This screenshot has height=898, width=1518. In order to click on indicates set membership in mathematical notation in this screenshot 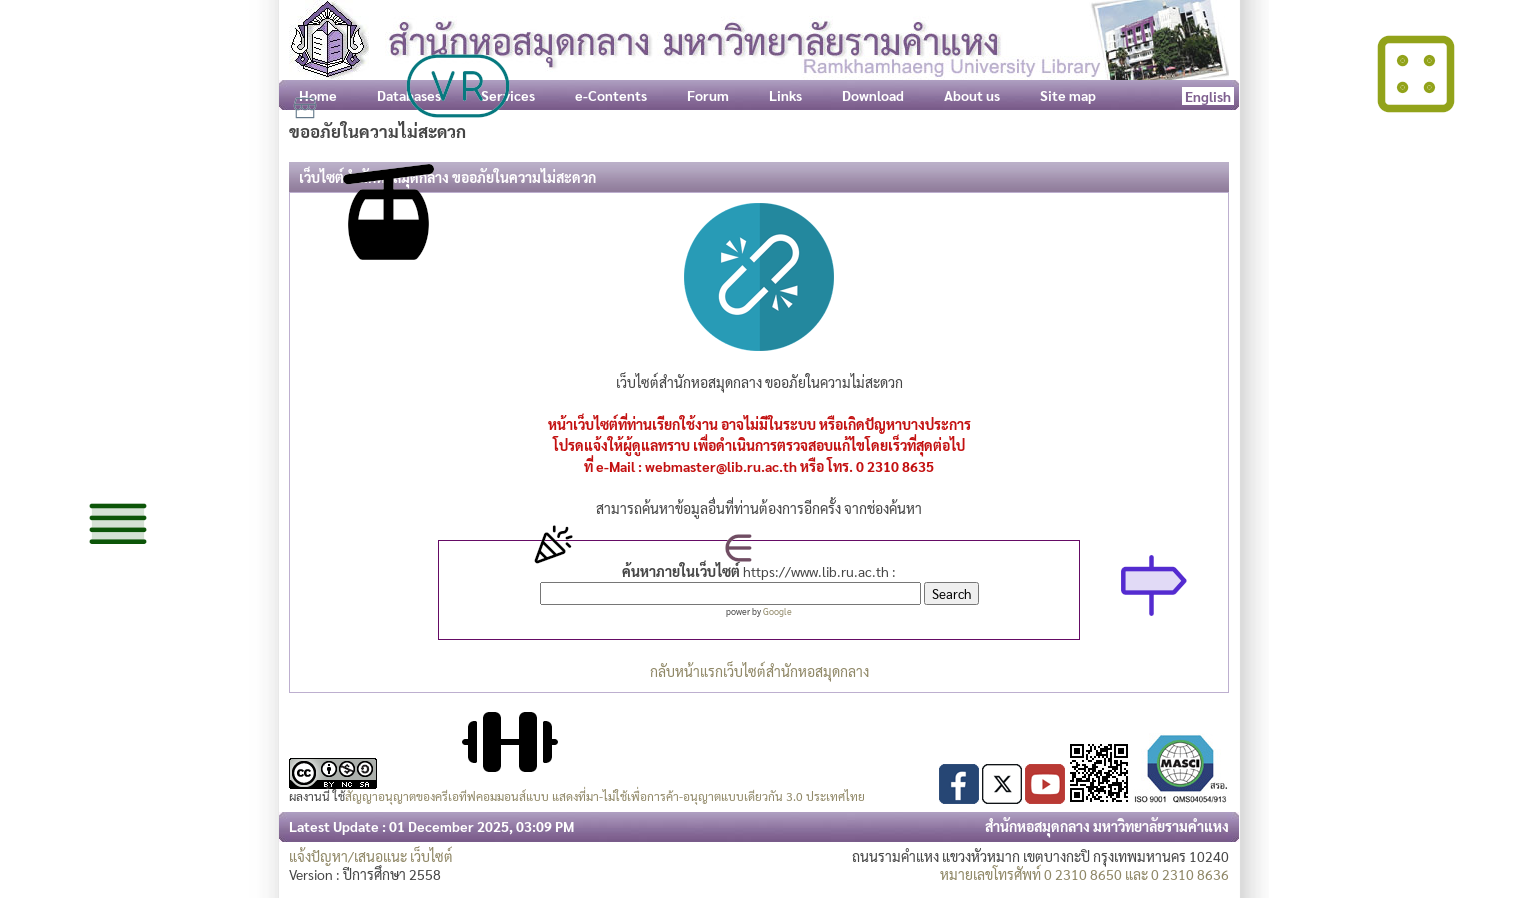, I will do `click(739, 548)`.